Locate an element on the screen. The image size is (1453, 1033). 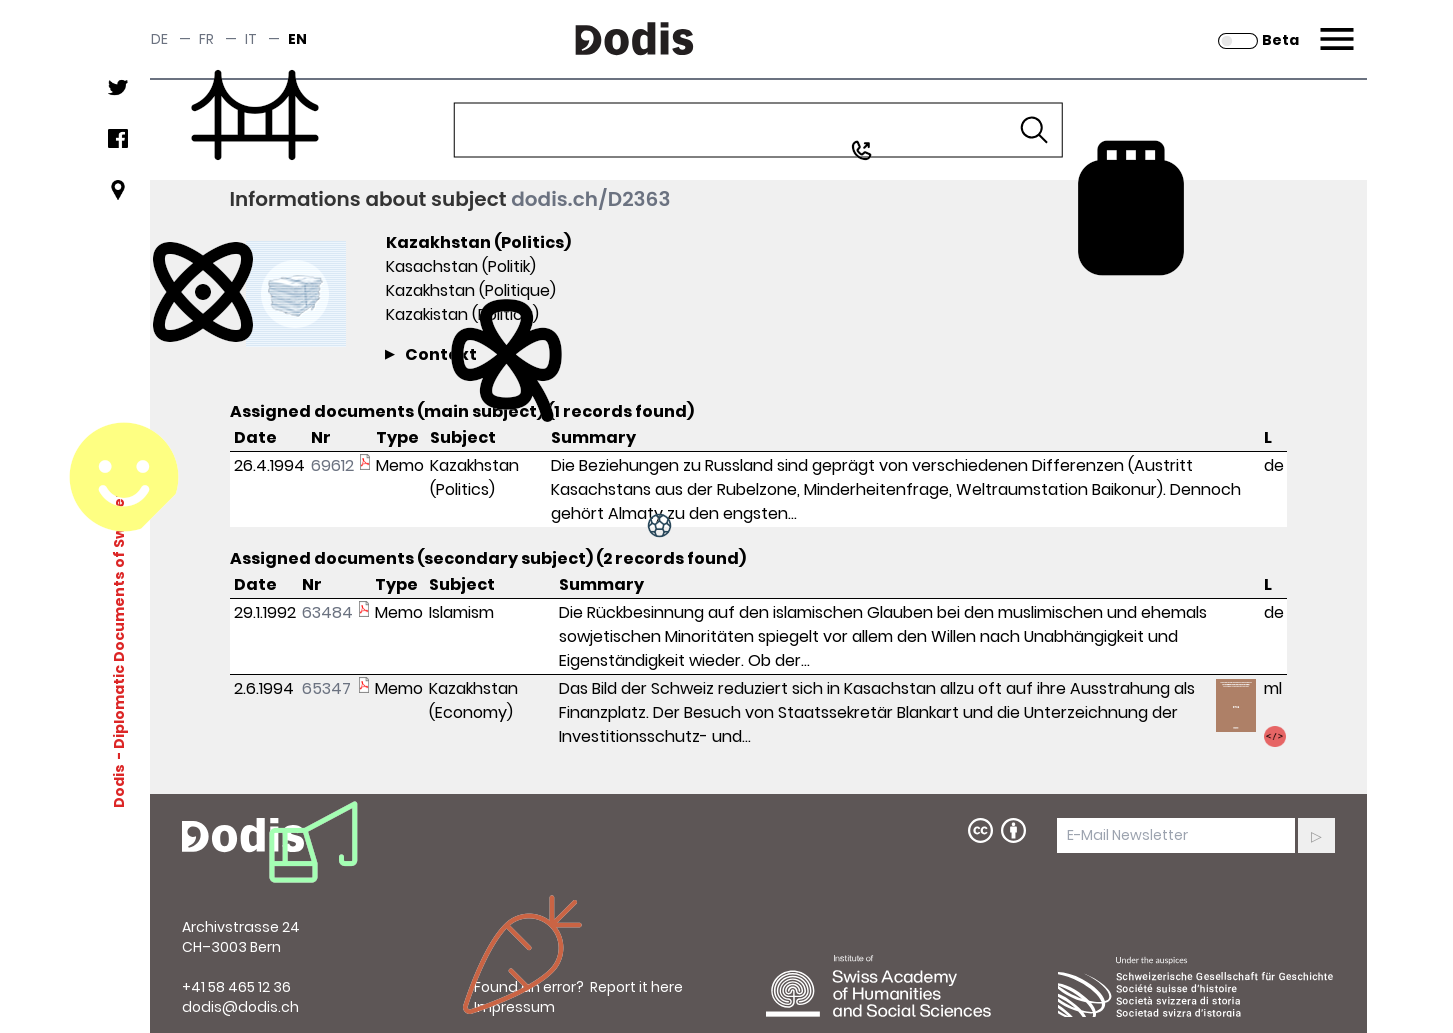
store or save items in a container is located at coordinates (1131, 208).